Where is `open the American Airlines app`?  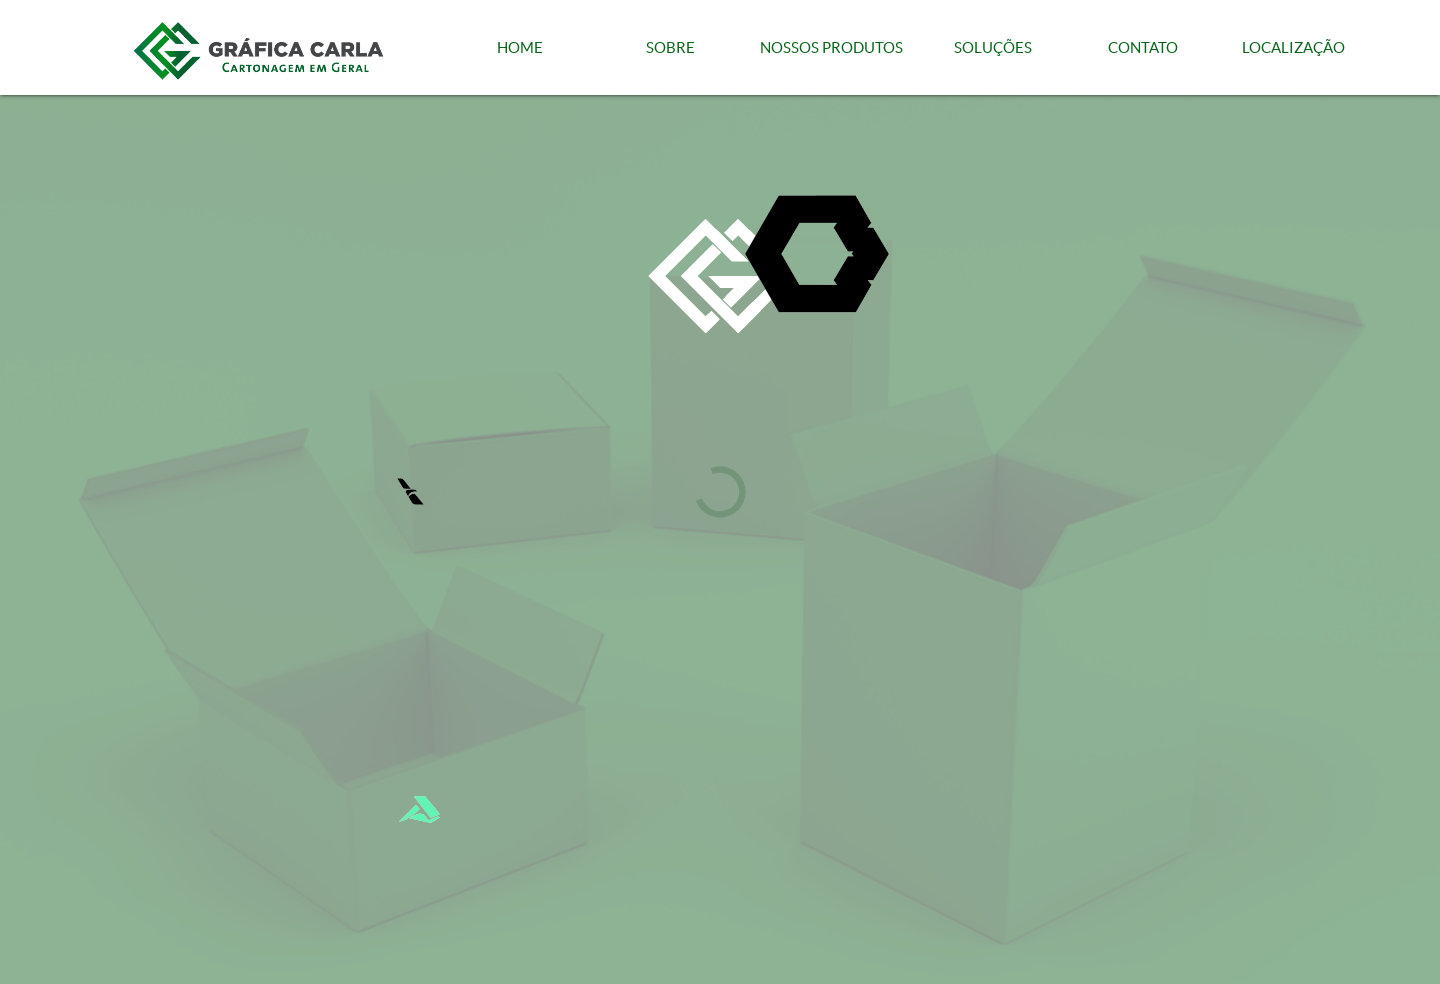 open the American Airlines app is located at coordinates (410, 491).